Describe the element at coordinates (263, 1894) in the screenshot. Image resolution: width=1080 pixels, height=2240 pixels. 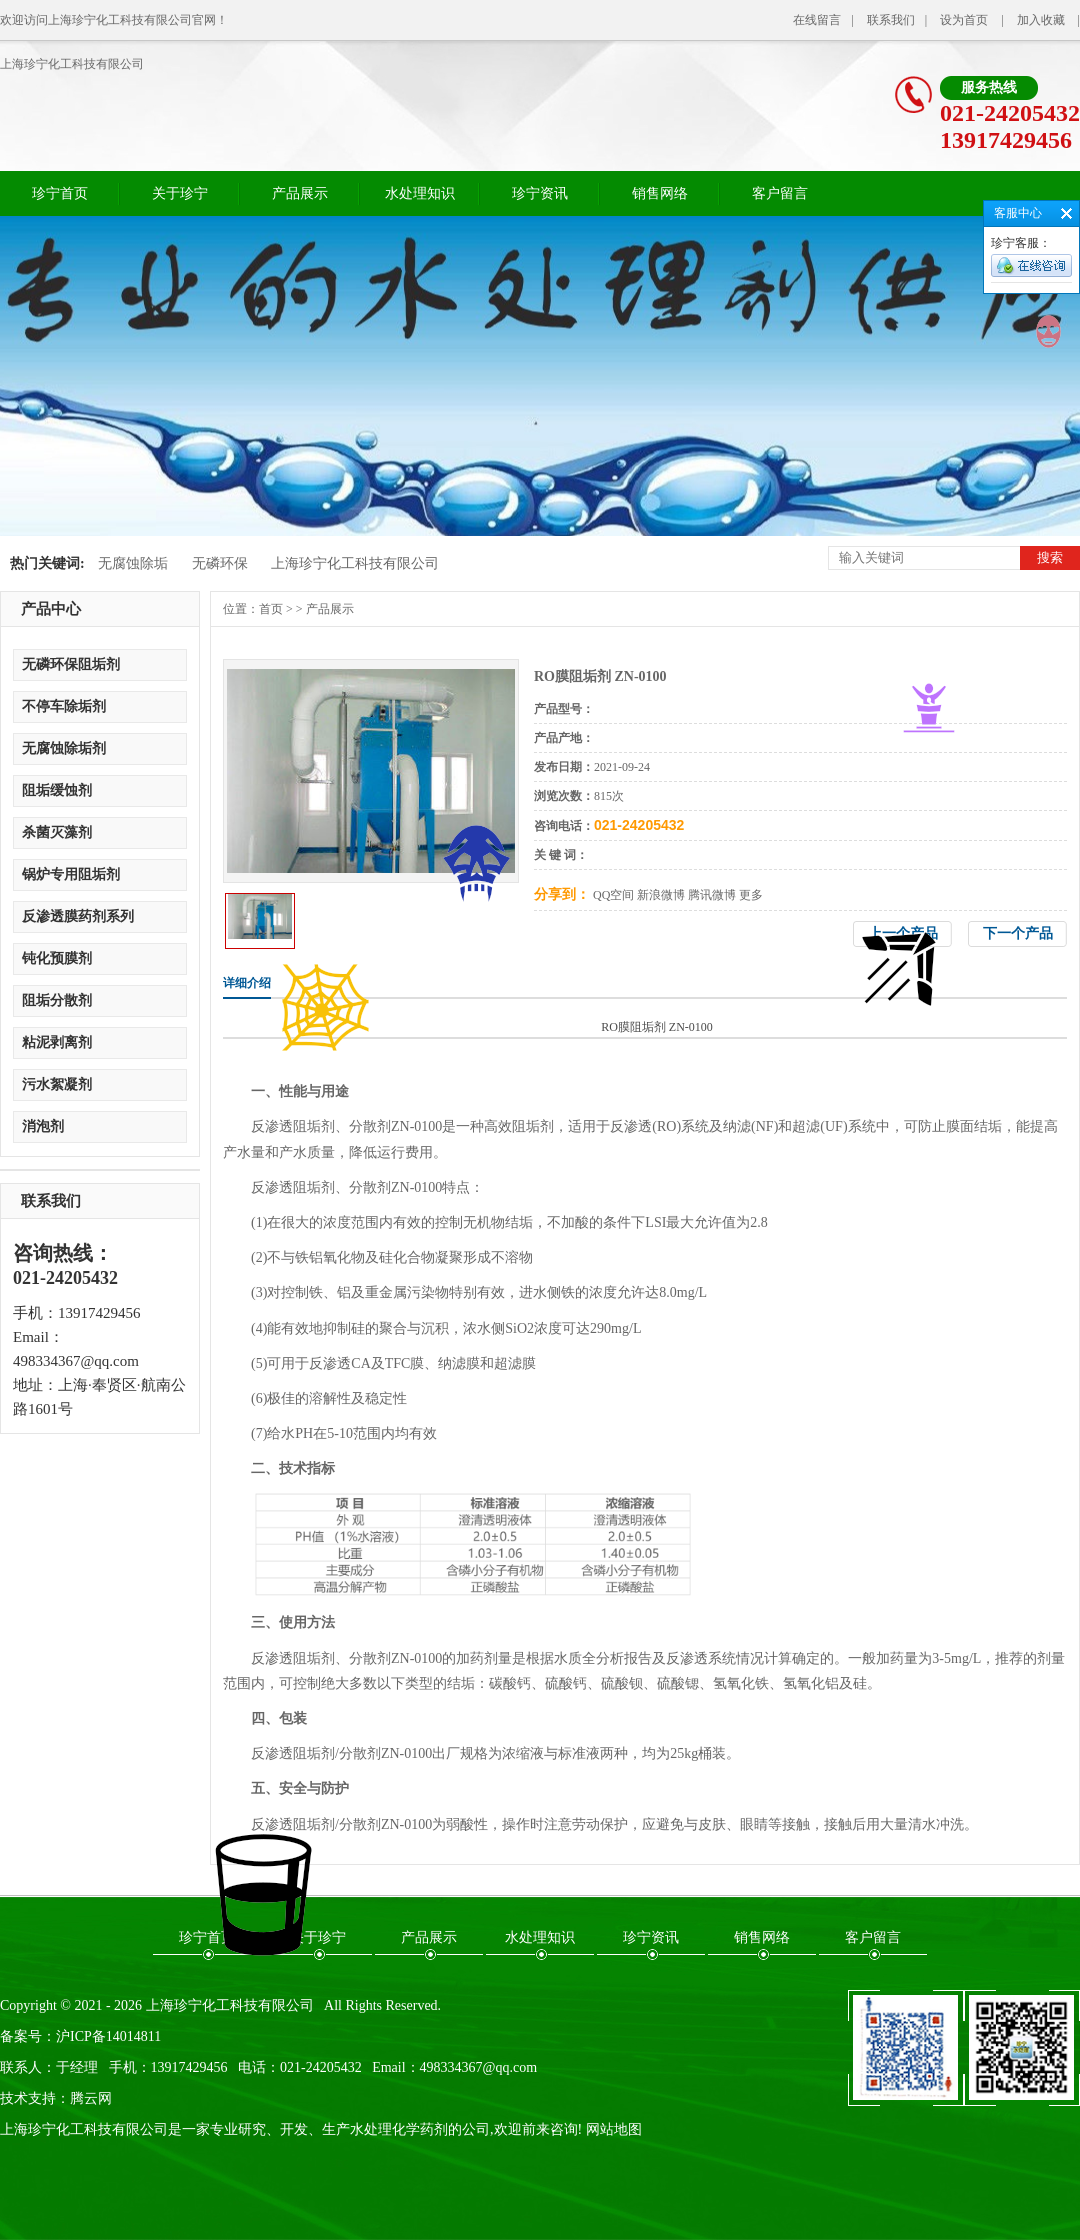
I see `indicates a shot glass or alcoholic beverage item` at that location.